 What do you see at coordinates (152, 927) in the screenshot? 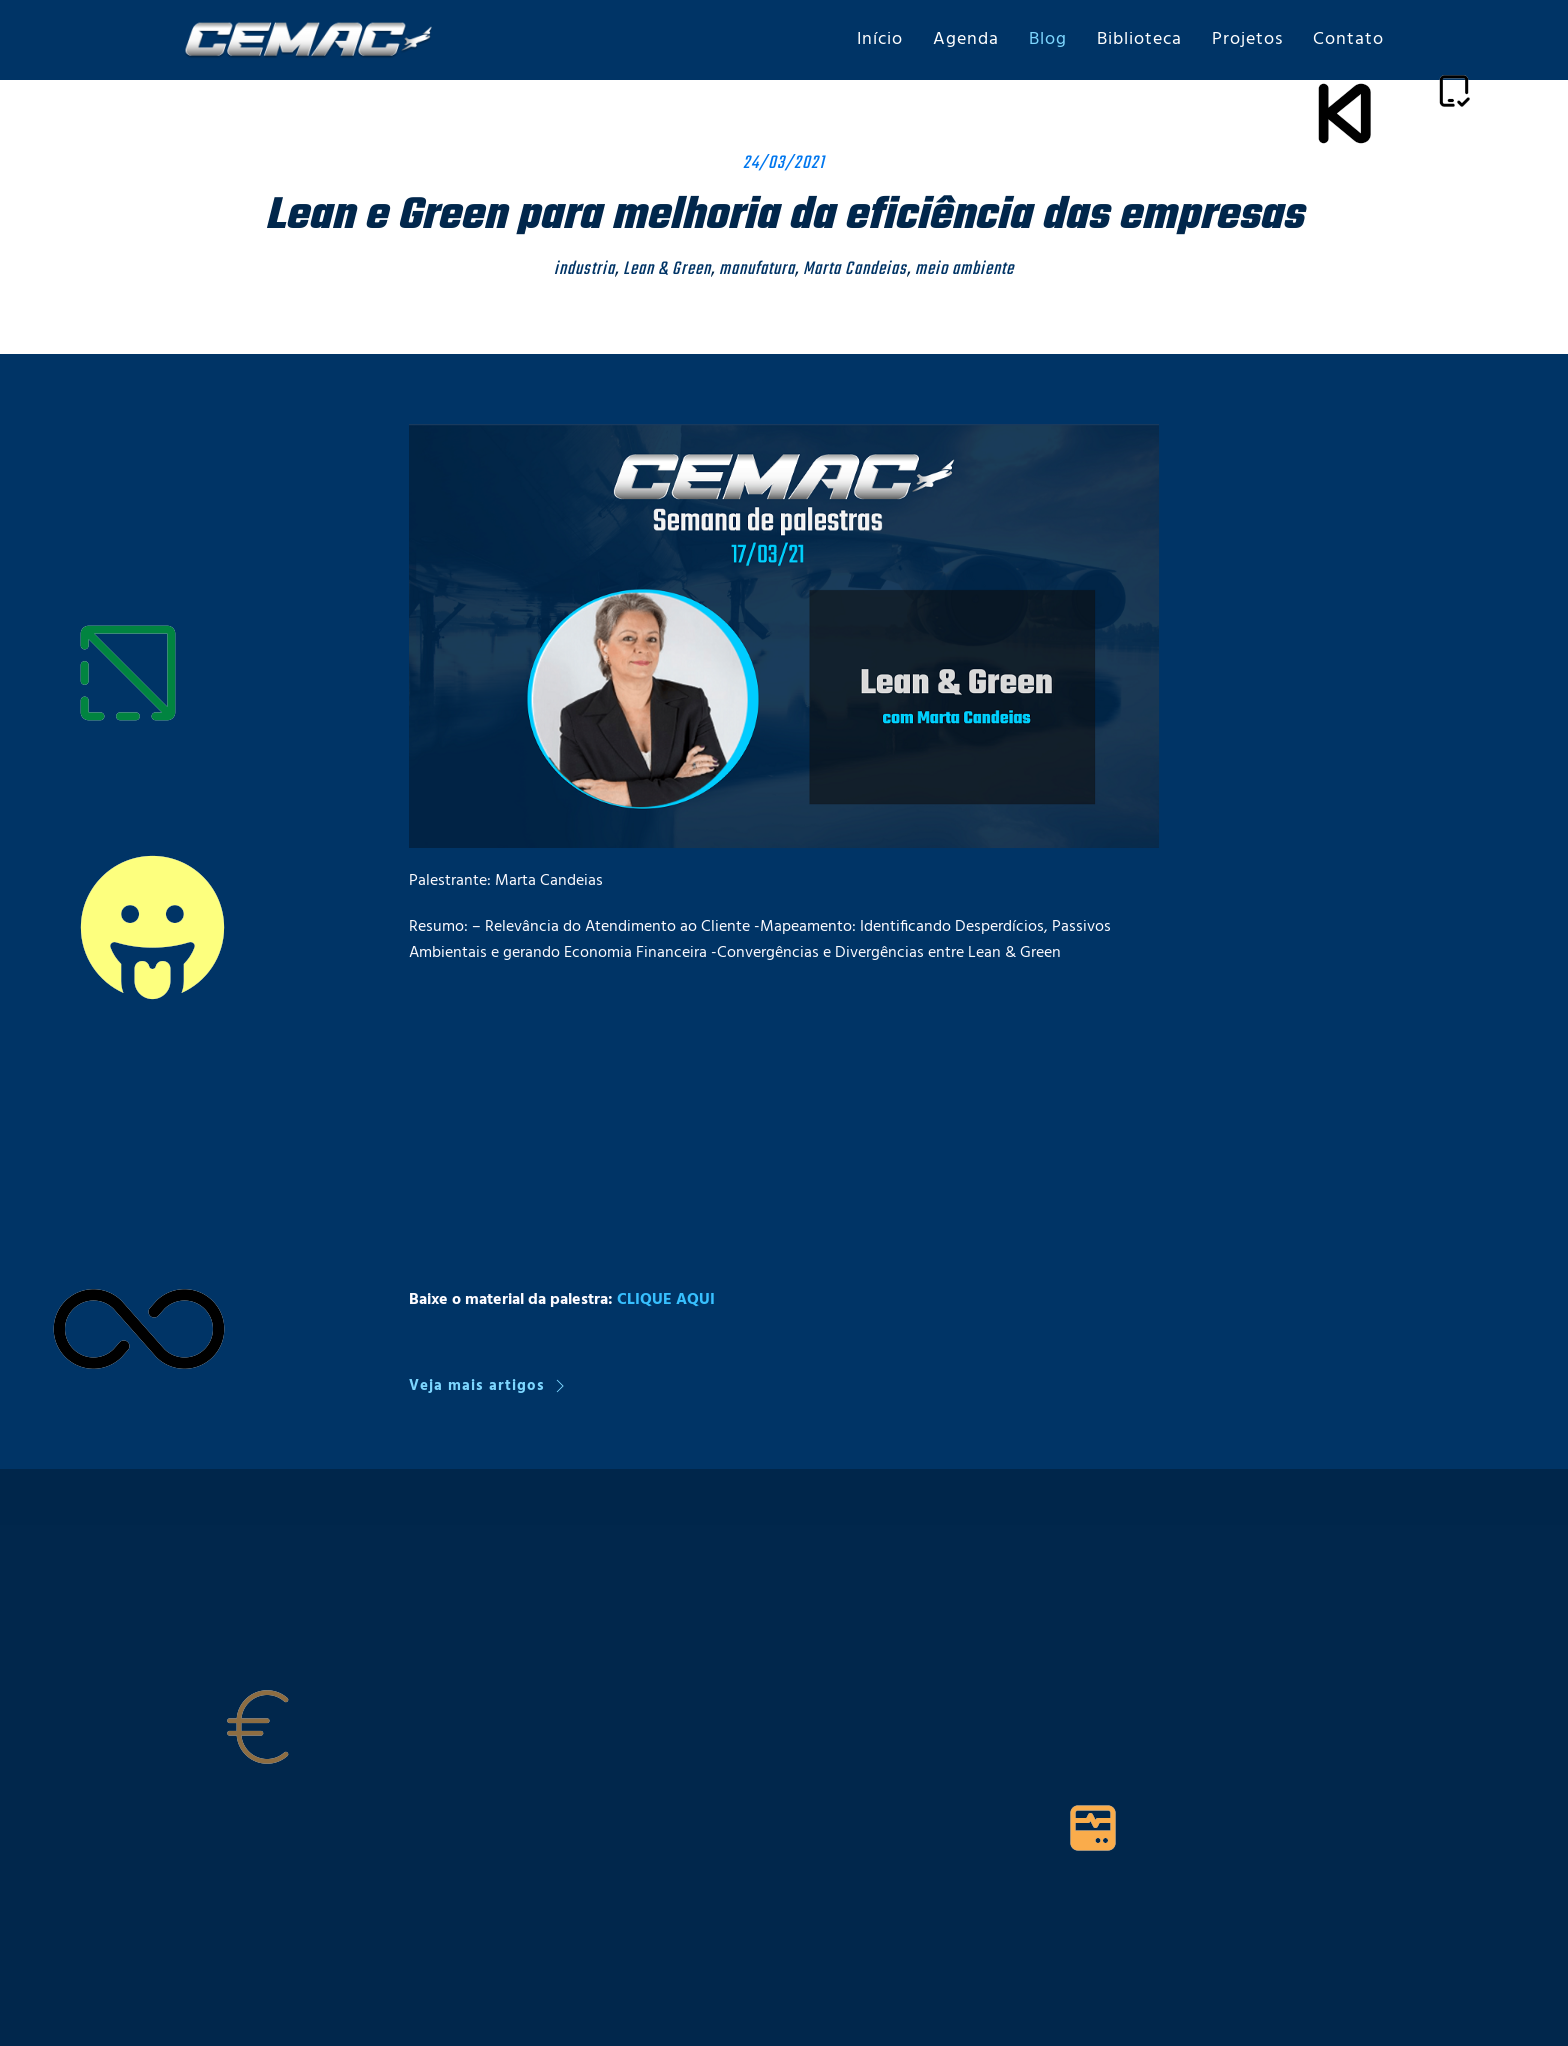
I see `react with a playful or silly emoji` at bounding box center [152, 927].